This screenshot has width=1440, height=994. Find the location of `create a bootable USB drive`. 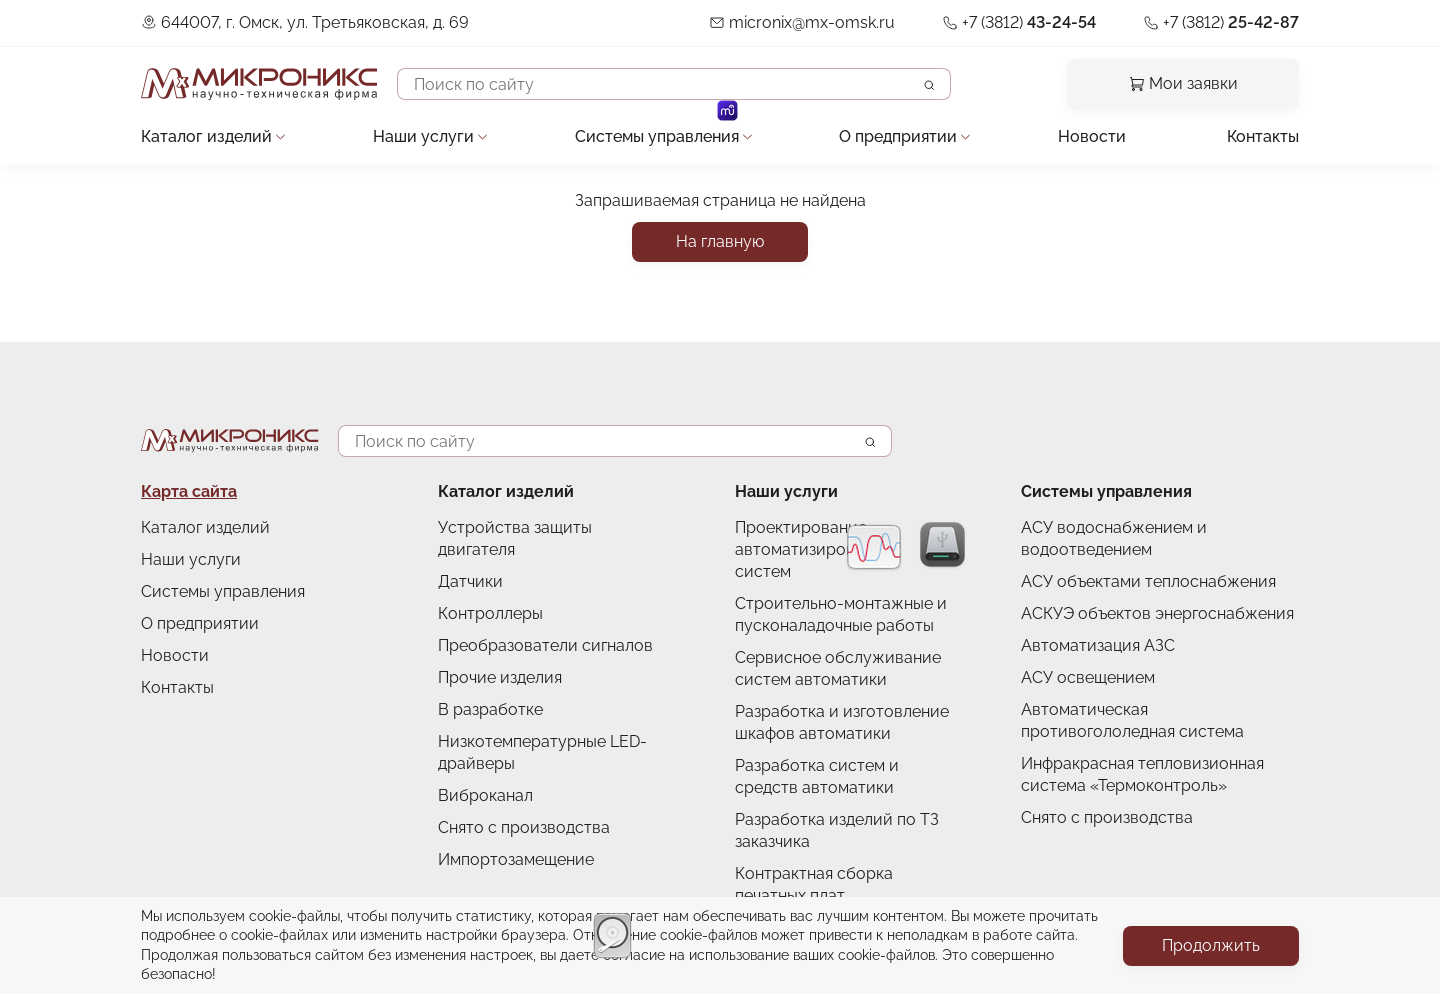

create a bootable USB drive is located at coordinates (942, 544).